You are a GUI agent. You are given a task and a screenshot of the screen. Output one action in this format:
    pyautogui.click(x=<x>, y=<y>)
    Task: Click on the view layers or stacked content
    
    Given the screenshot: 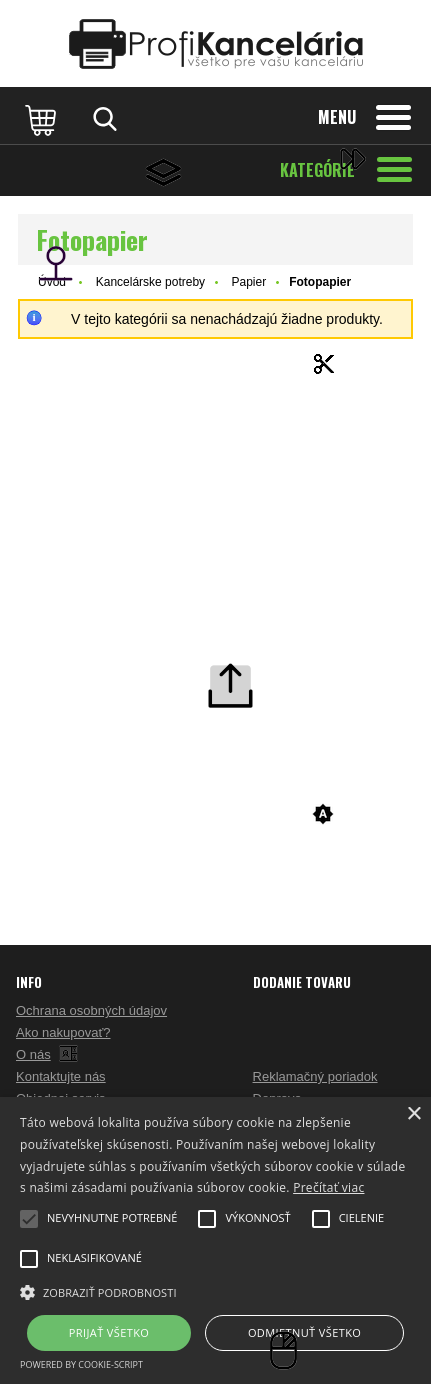 What is the action you would take?
    pyautogui.click(x=163, y=172)
    